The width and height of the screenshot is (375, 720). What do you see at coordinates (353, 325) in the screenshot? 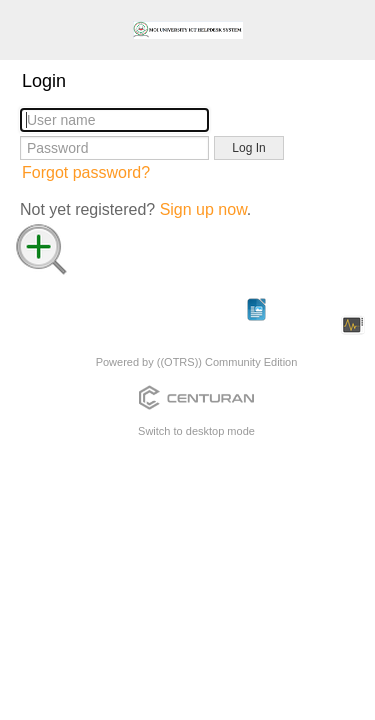
I see `launch htop system monitor application` at bounding box center [353, 325].